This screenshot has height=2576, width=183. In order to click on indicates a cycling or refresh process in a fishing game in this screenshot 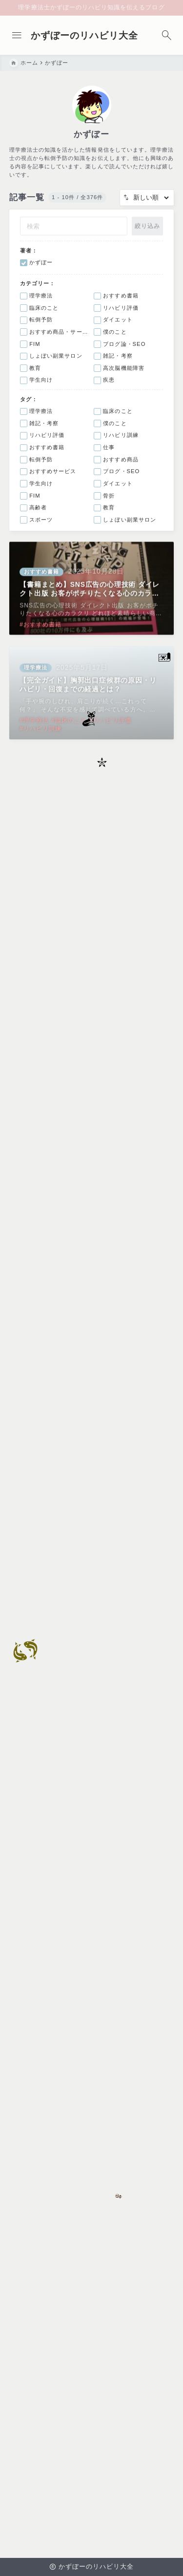, I will do `click(25, 1651)`.